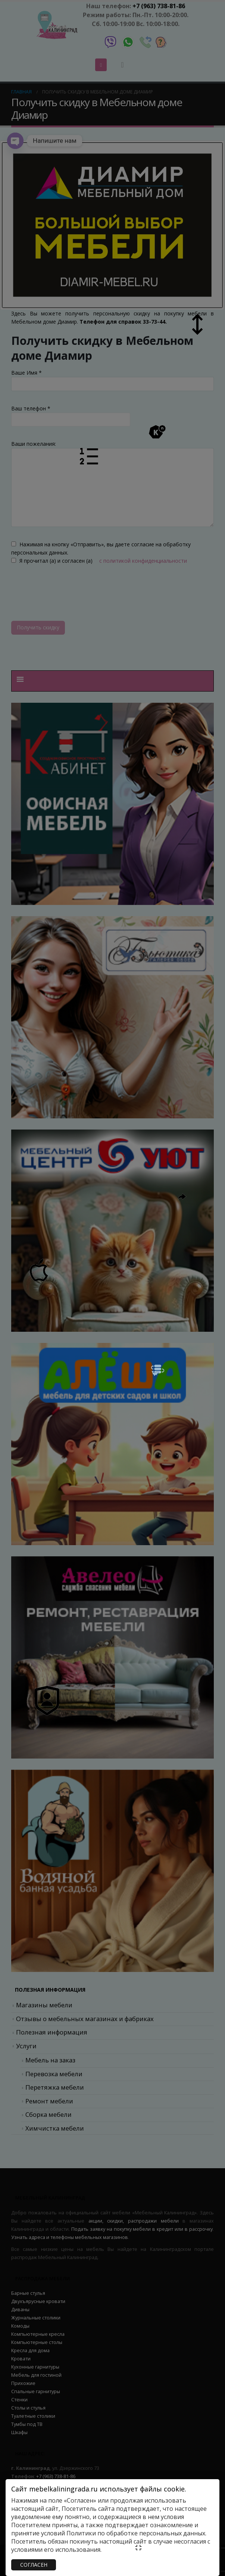 The image size is (225, 2576). Describe the element at coordinates (39, 1270) in the screenshot. I see `apple company logo` at that location.